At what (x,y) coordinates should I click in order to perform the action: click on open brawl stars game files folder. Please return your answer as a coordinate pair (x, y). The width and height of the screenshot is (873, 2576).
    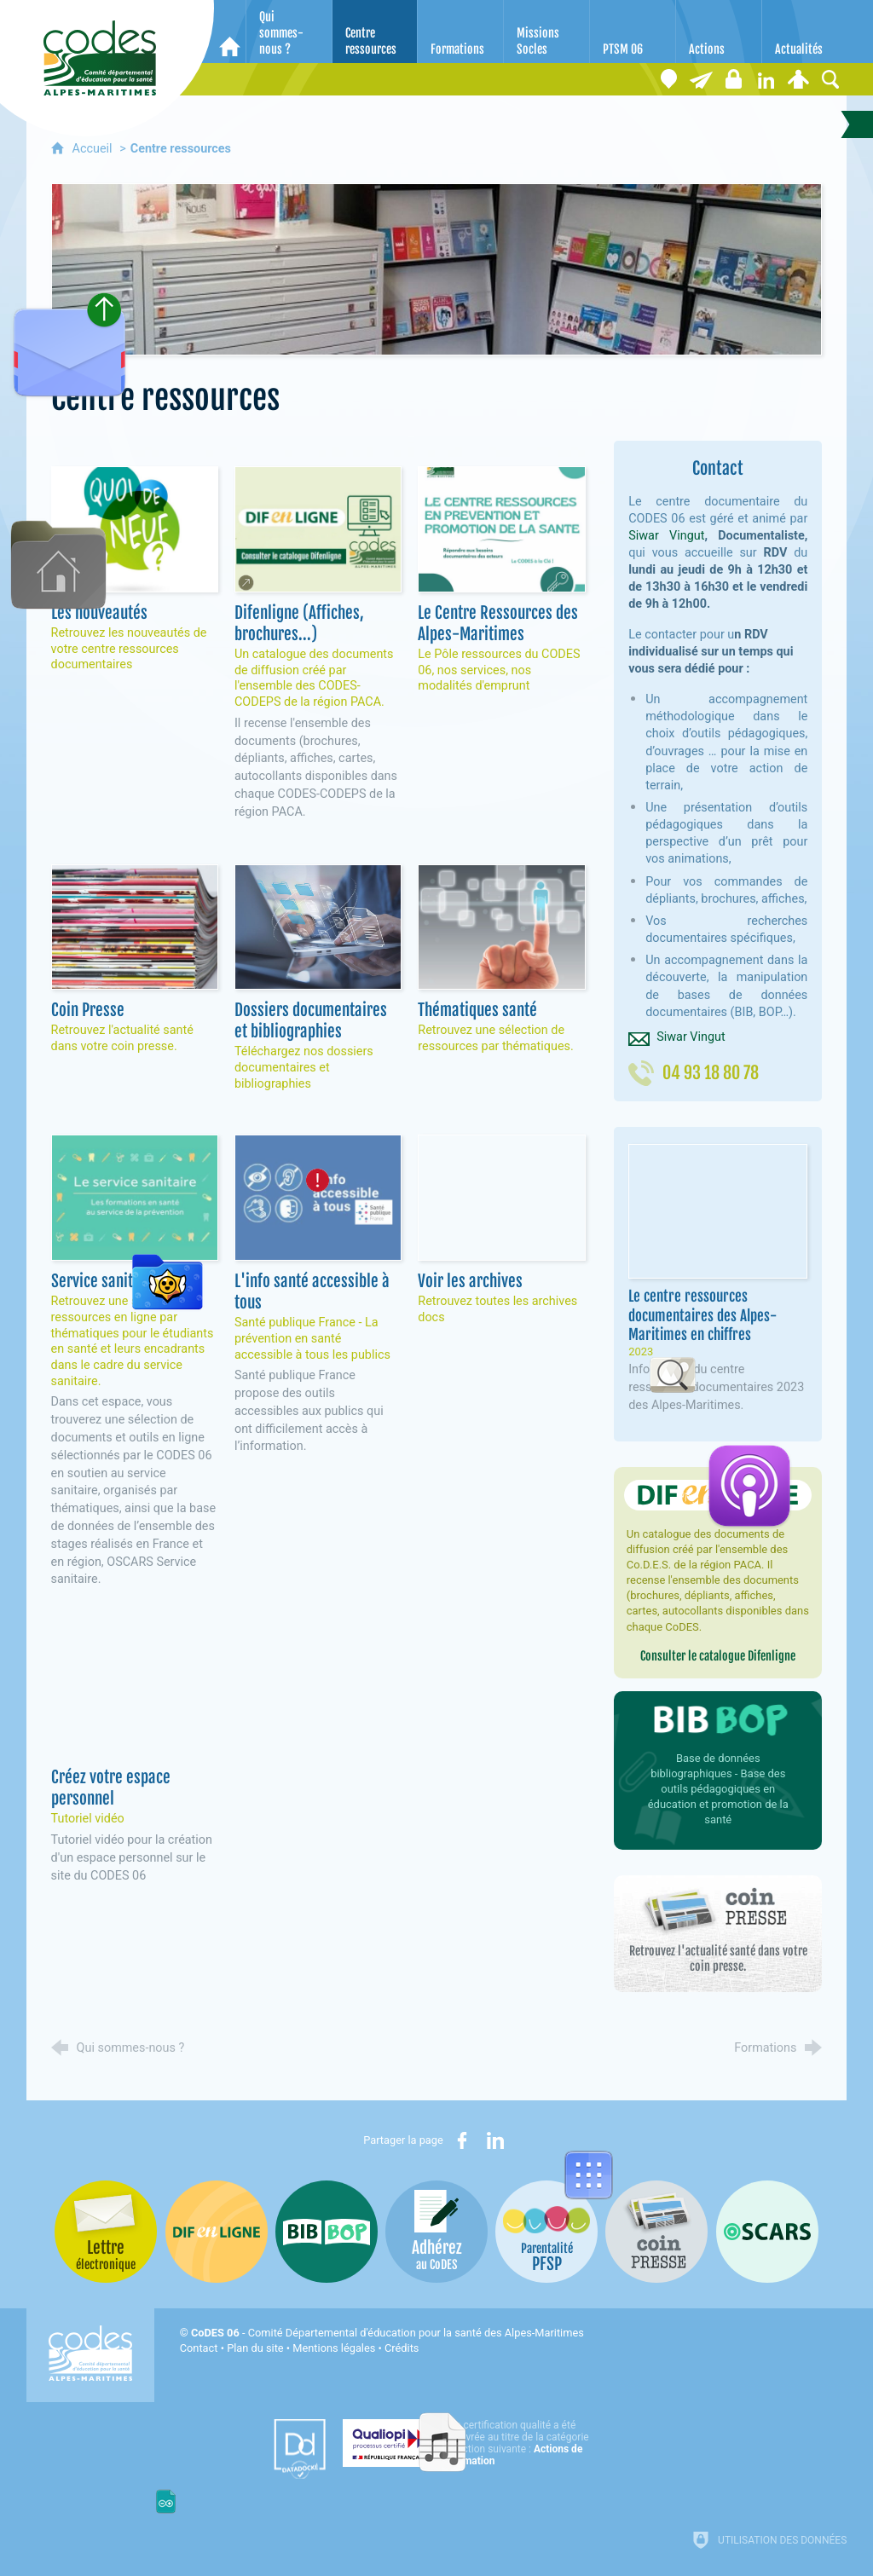
    Looking at the image, I should click on (167, 1284).